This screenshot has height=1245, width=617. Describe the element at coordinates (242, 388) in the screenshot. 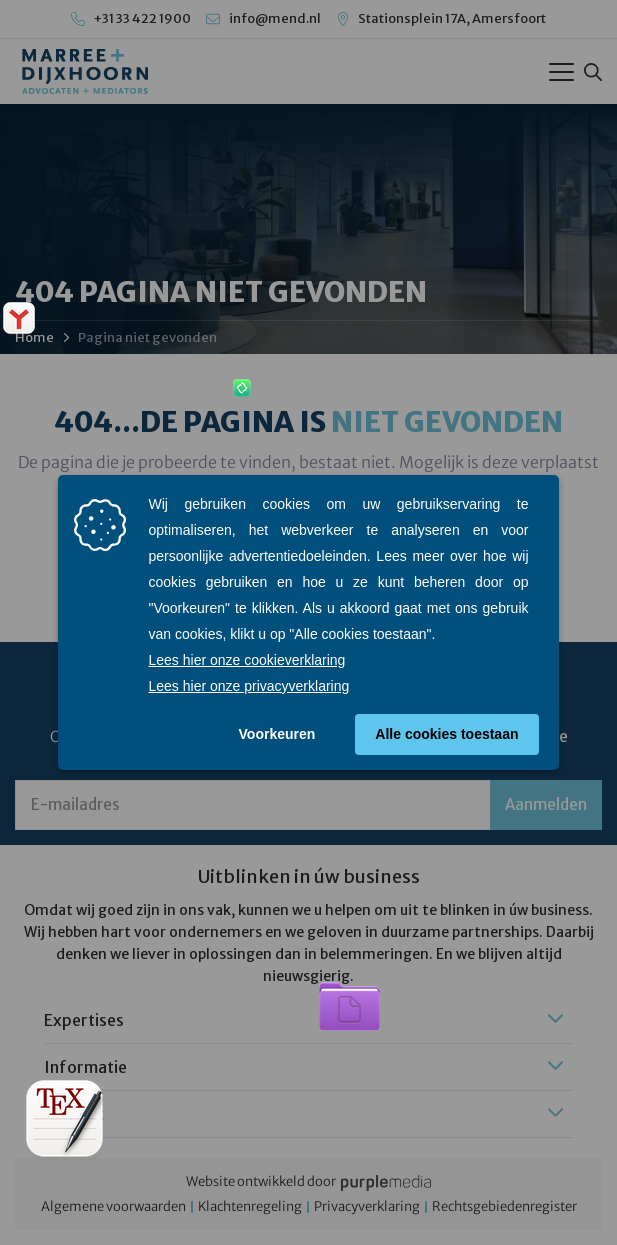

I see `open Element messaging app` at that location.